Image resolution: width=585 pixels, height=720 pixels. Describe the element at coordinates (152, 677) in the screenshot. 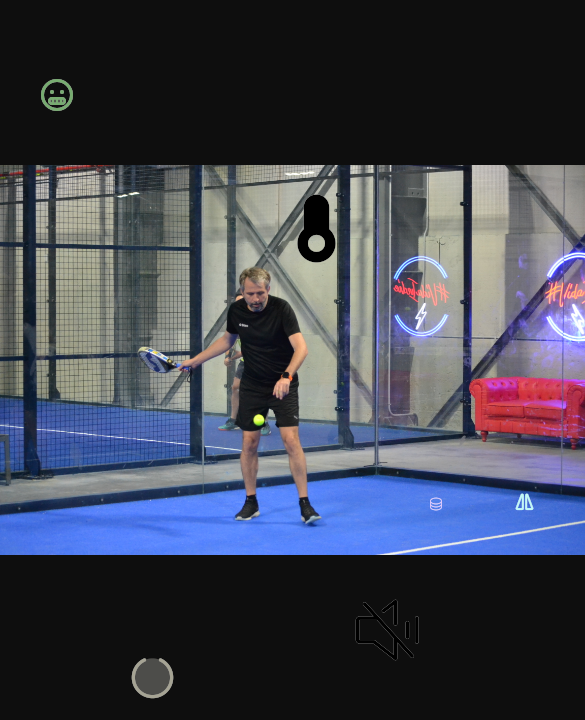

I see `loading or processing in progress` at that location.